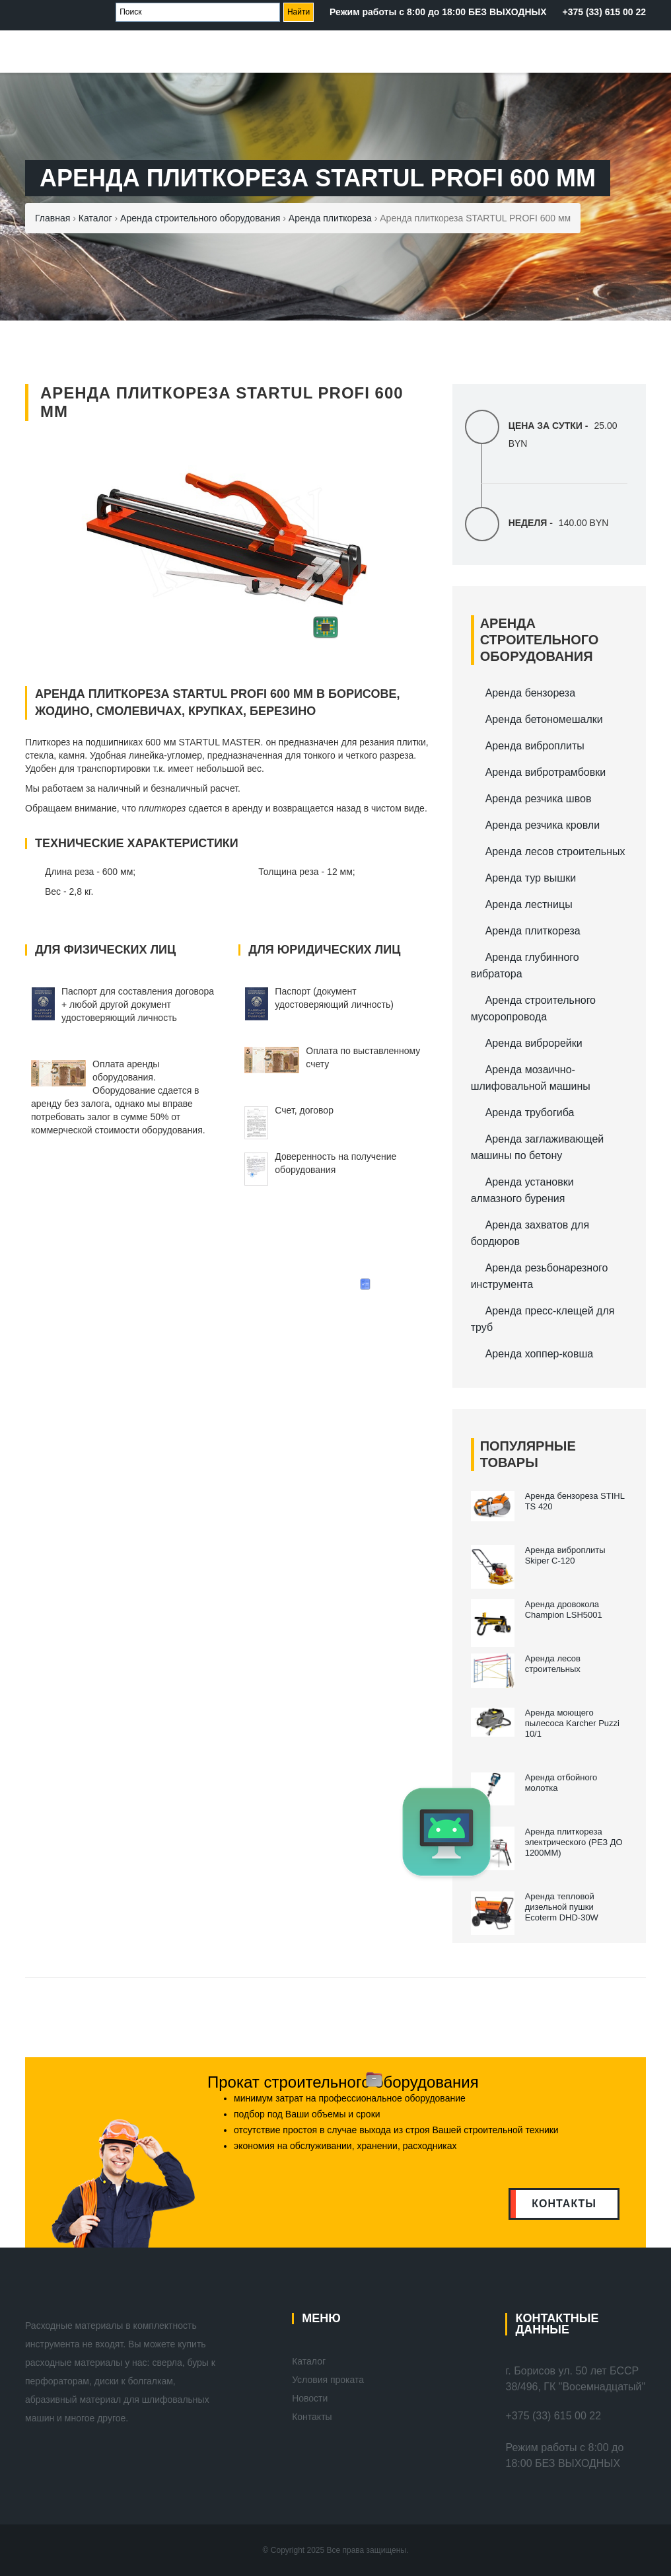 The image size is (671, 2576). What do you see at coordinates (326, 627) in the screenshot?
I see `open cpu-x system monitoring app` at bounding box center [326, 627].